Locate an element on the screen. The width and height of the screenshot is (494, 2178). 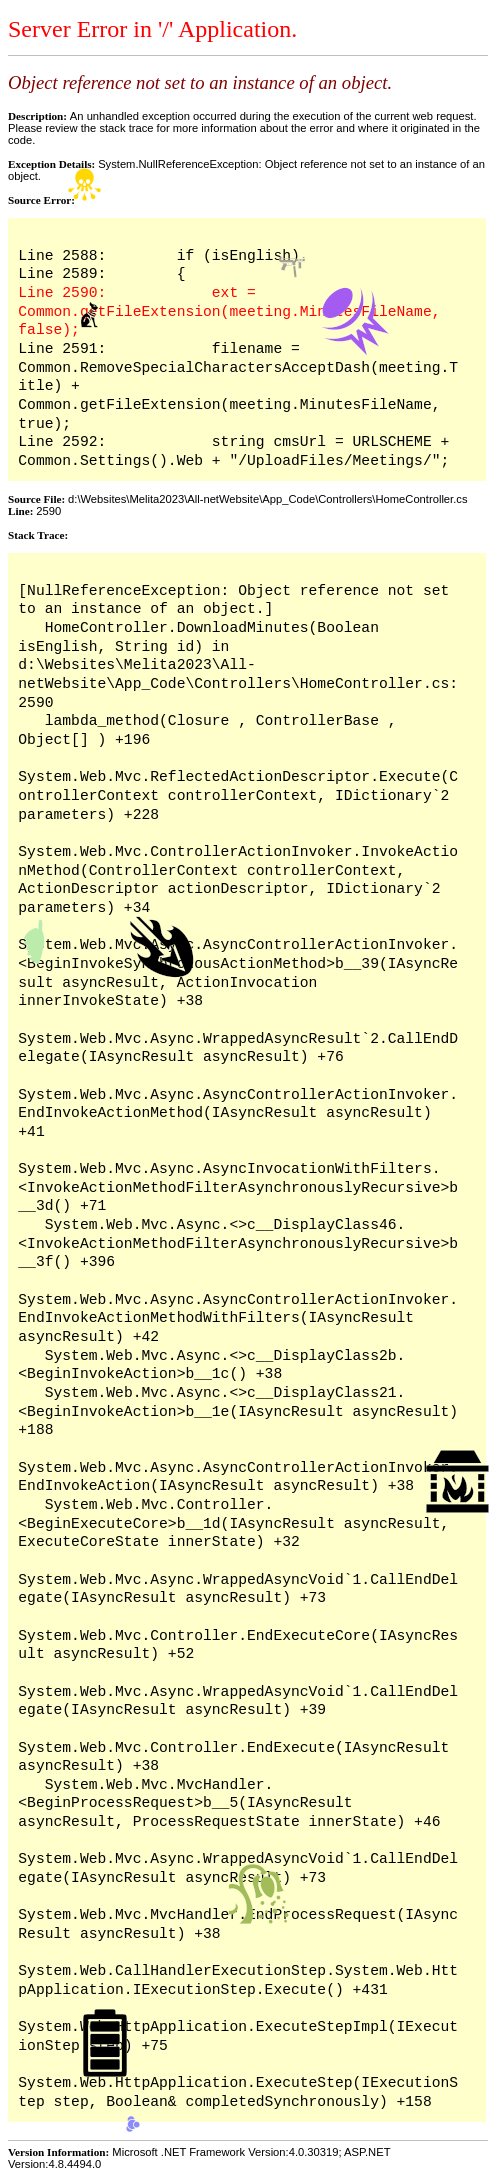
access Egyptian mythology content or games is located at coordinates (89, 314).